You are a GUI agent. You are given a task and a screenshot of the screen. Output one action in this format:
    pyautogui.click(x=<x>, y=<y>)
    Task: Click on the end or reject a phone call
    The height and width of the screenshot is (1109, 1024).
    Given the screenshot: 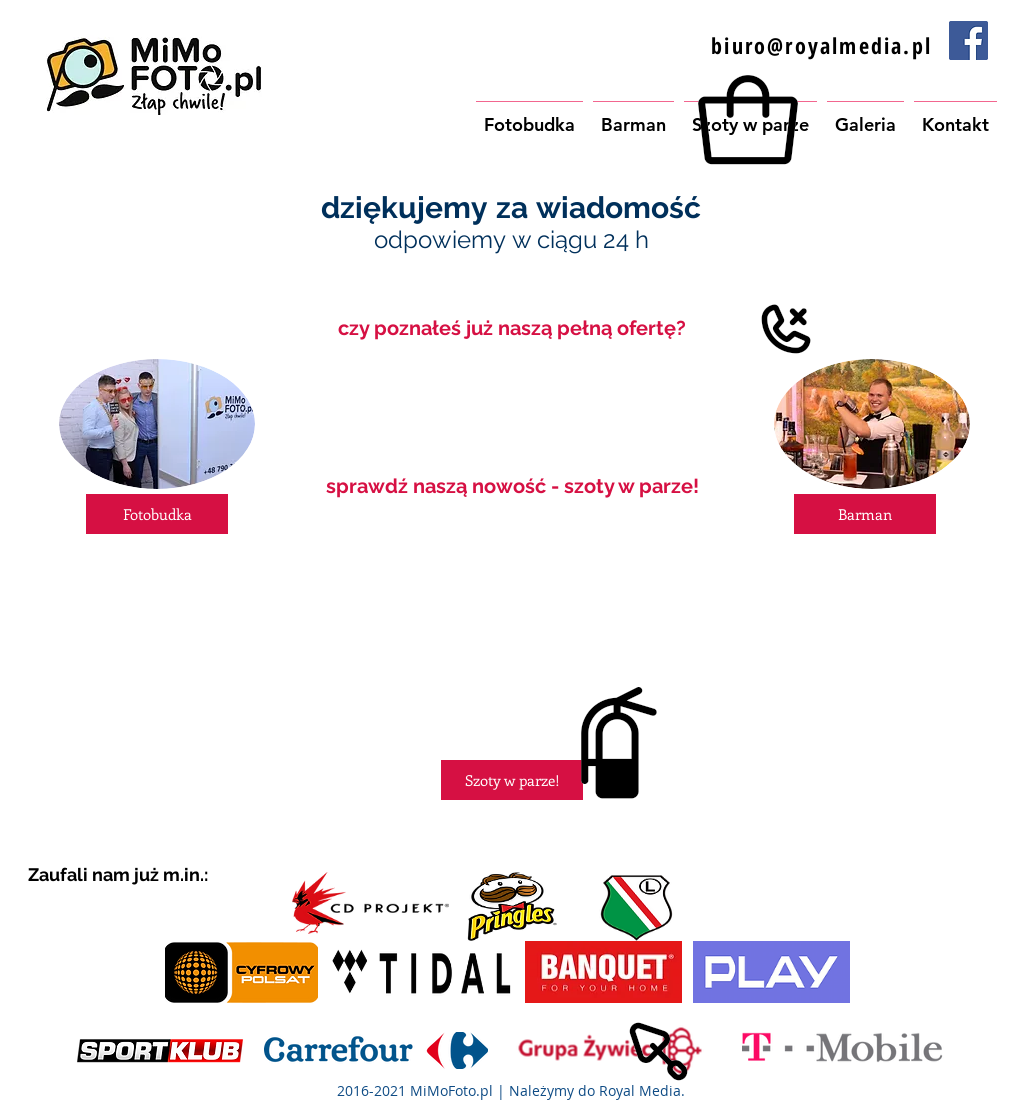 What is the action you would take?
    pyautogui.click(x=787, y=328)
    